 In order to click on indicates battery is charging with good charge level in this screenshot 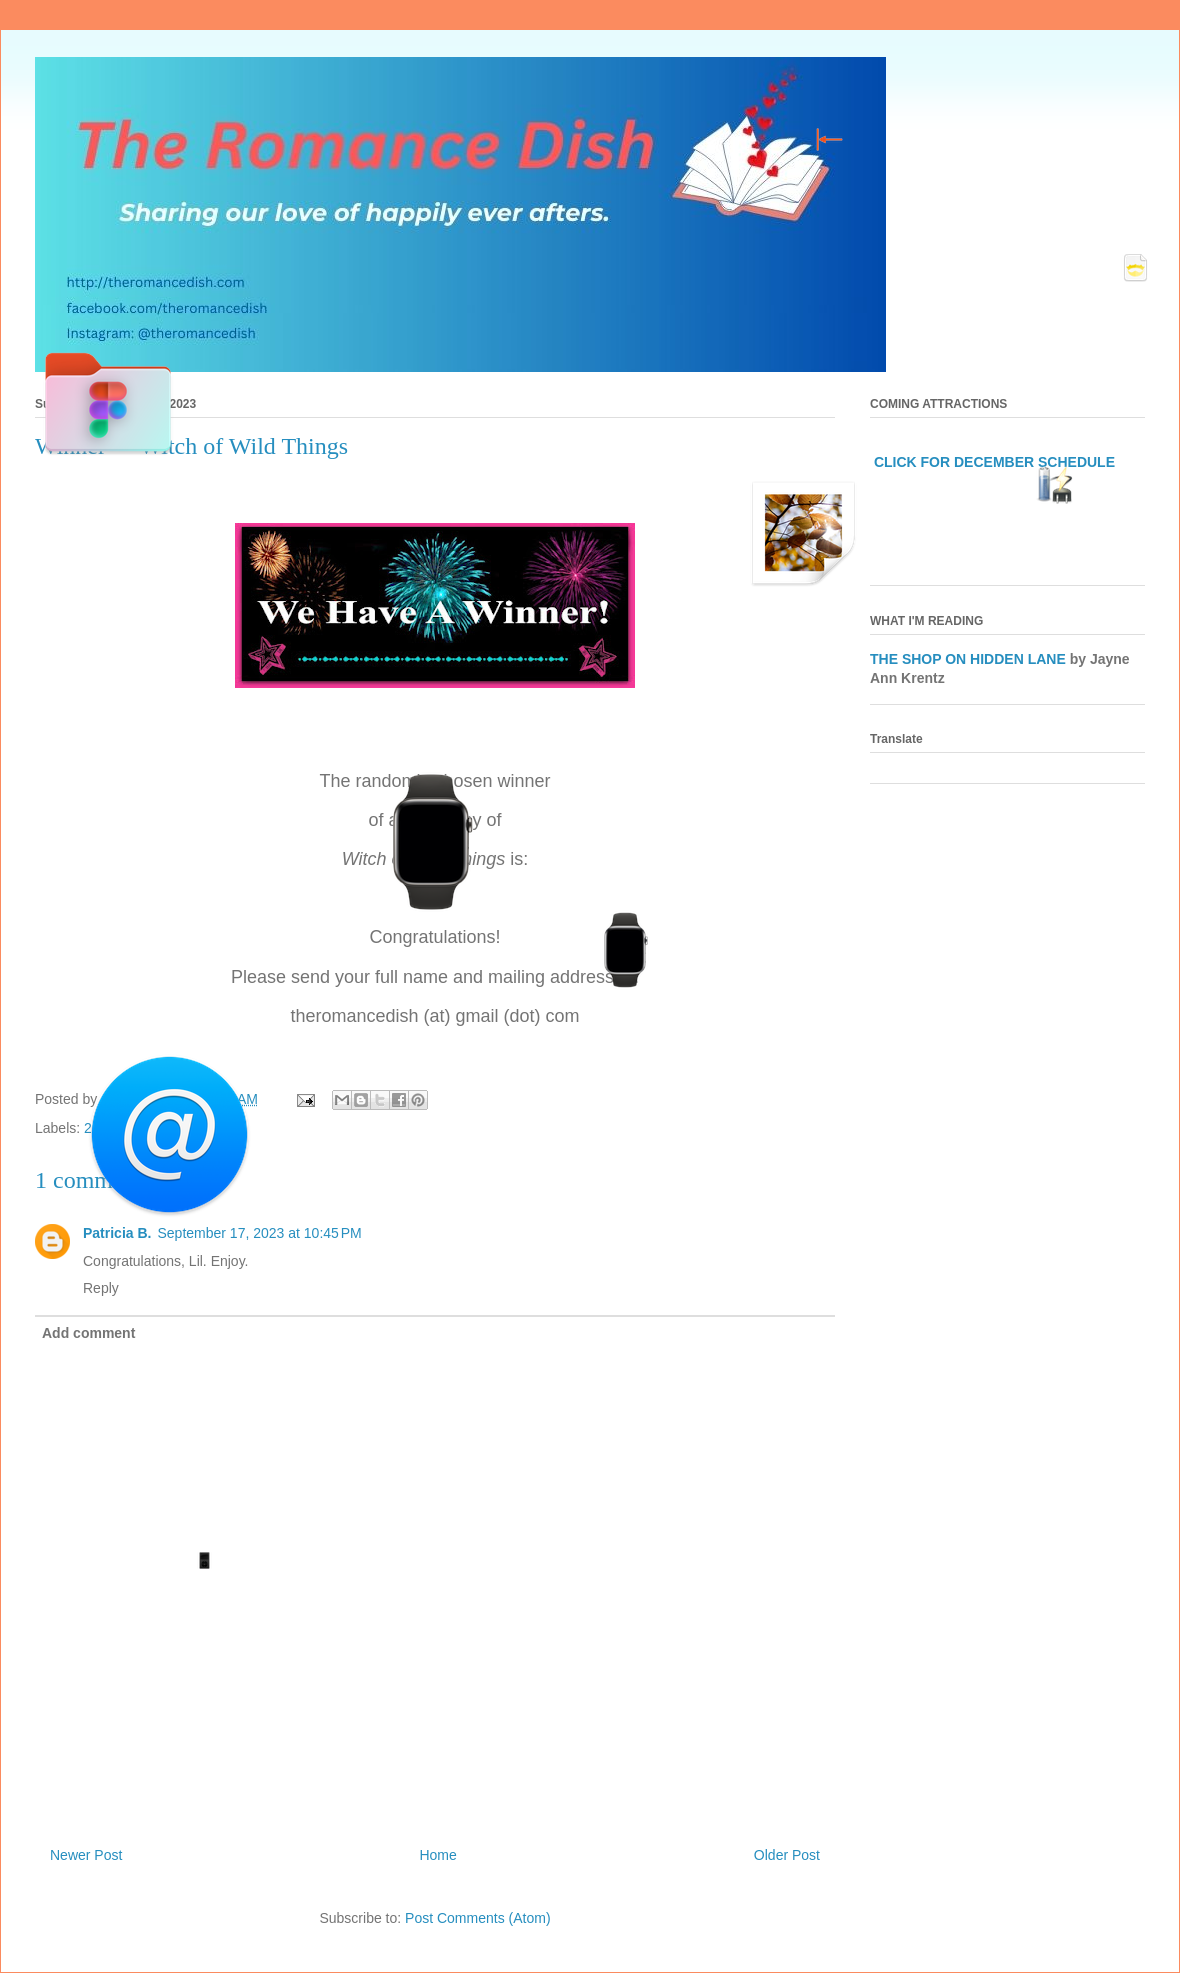, I will do `click(1053, 484)`.